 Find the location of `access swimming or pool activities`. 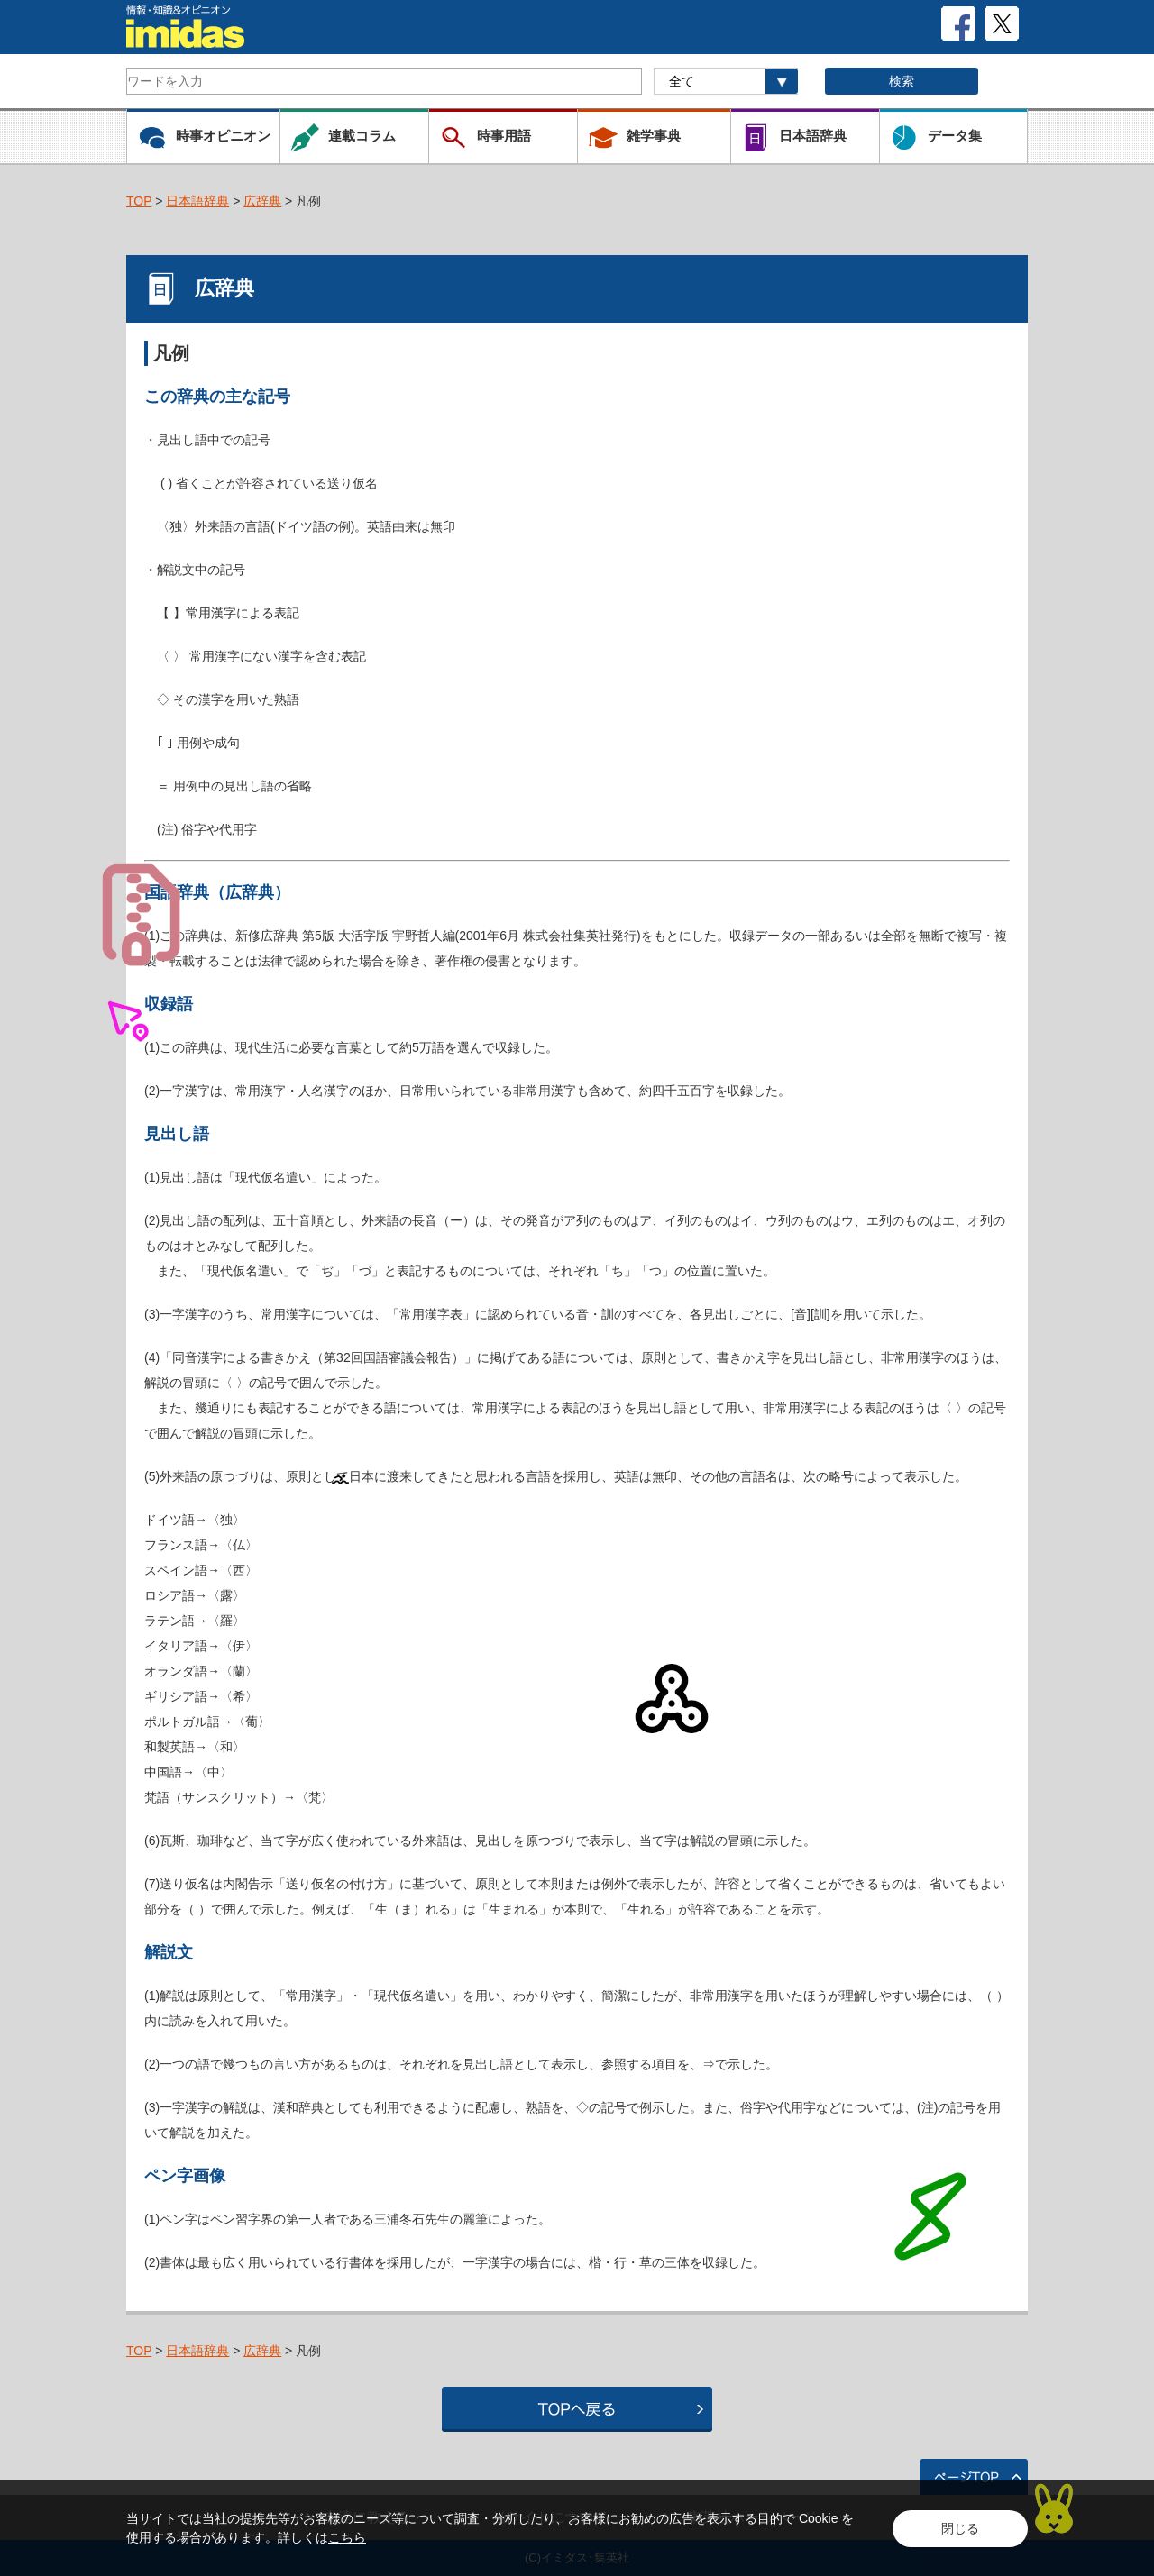

access swimming or pool activities is located at coordinates (340, 1478).